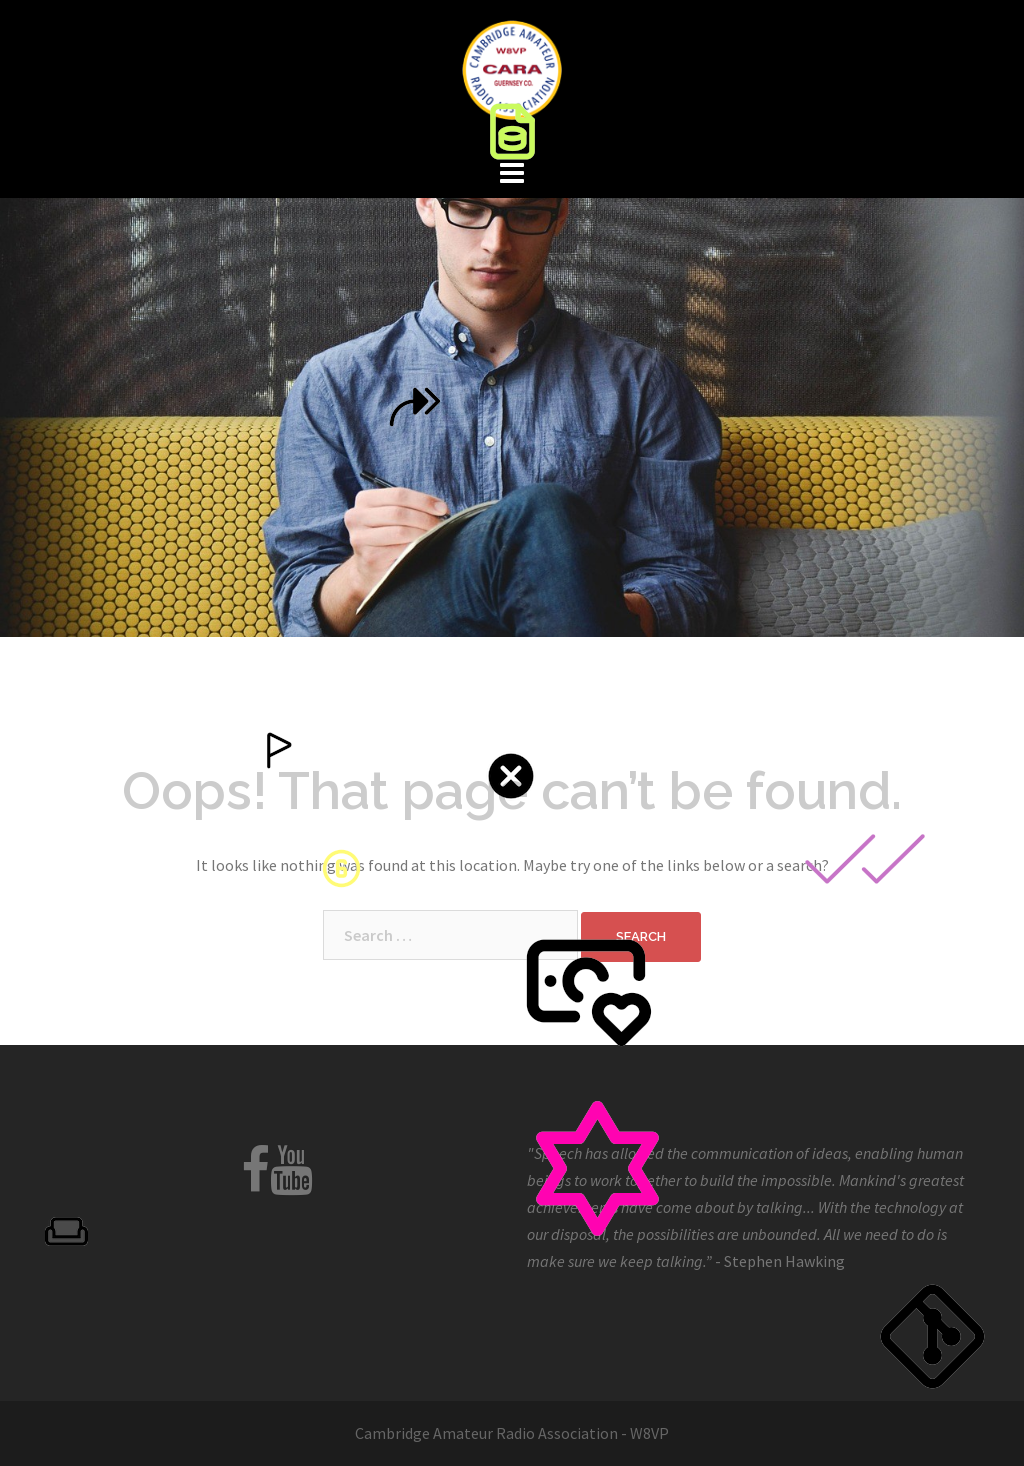 Image resolution: width=1024 pixels, height=1466 pixels. What do you see at coordinates (512, 131) in the screenshot?
I see `access database file` at bounding box center [512, 131].